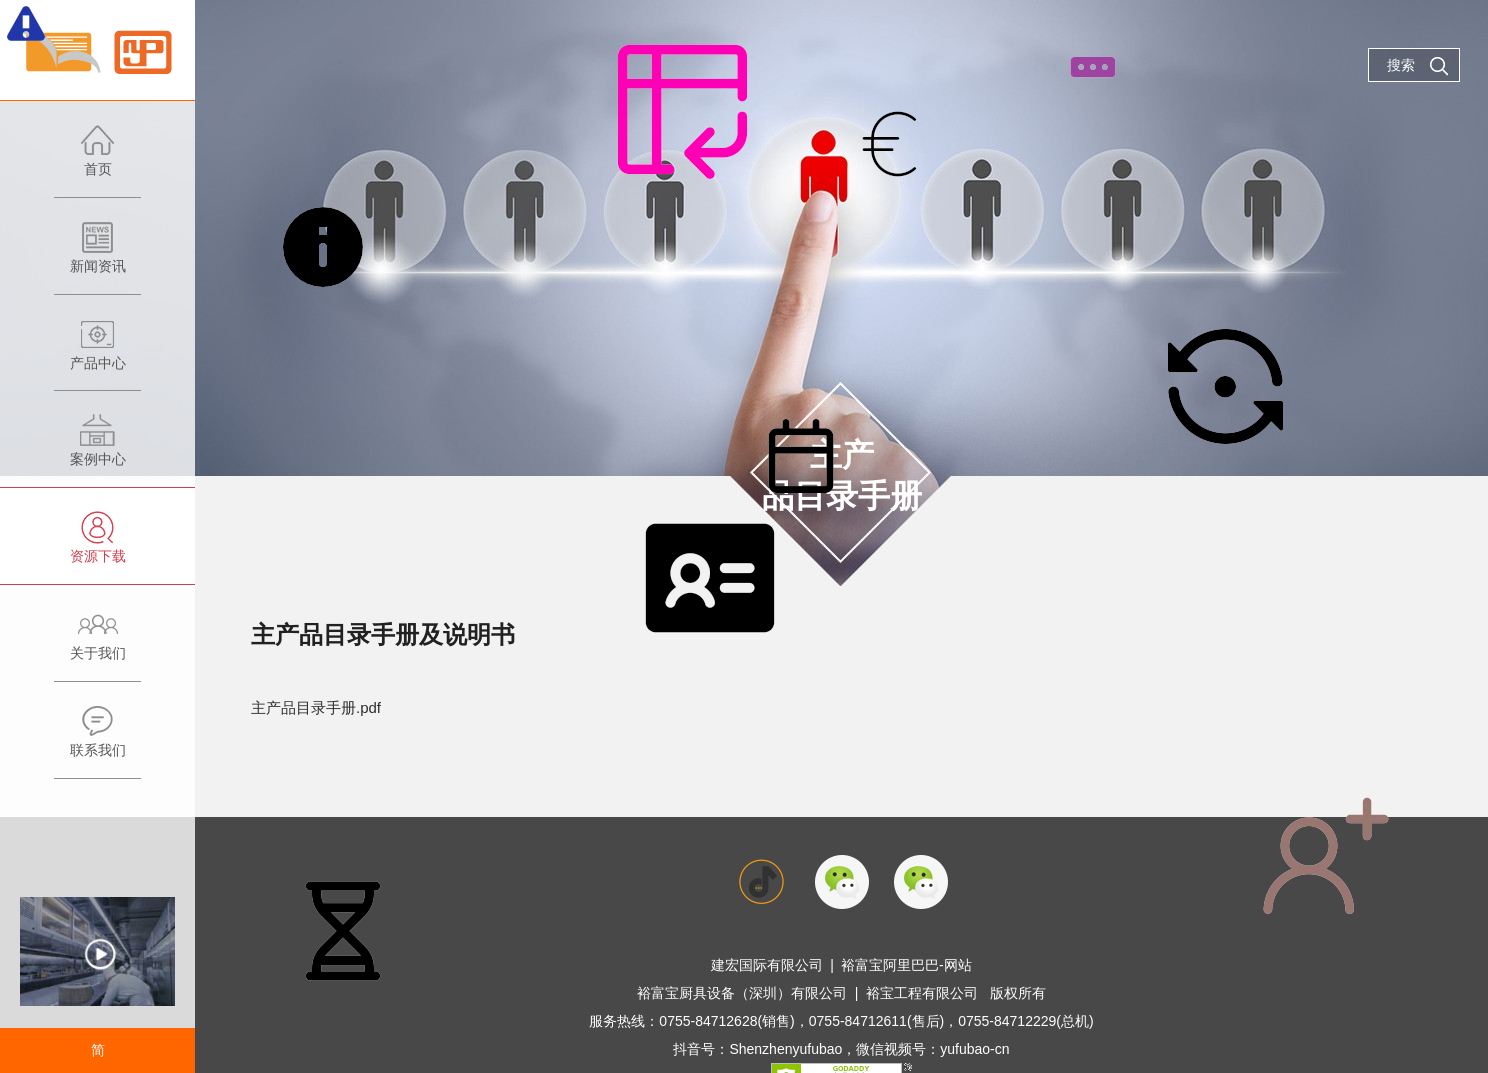 Image resolution: width=1488 pixels, height=1073 pixels. I want to click on indicates a warning or alert requiring attention, so click(26, 25).